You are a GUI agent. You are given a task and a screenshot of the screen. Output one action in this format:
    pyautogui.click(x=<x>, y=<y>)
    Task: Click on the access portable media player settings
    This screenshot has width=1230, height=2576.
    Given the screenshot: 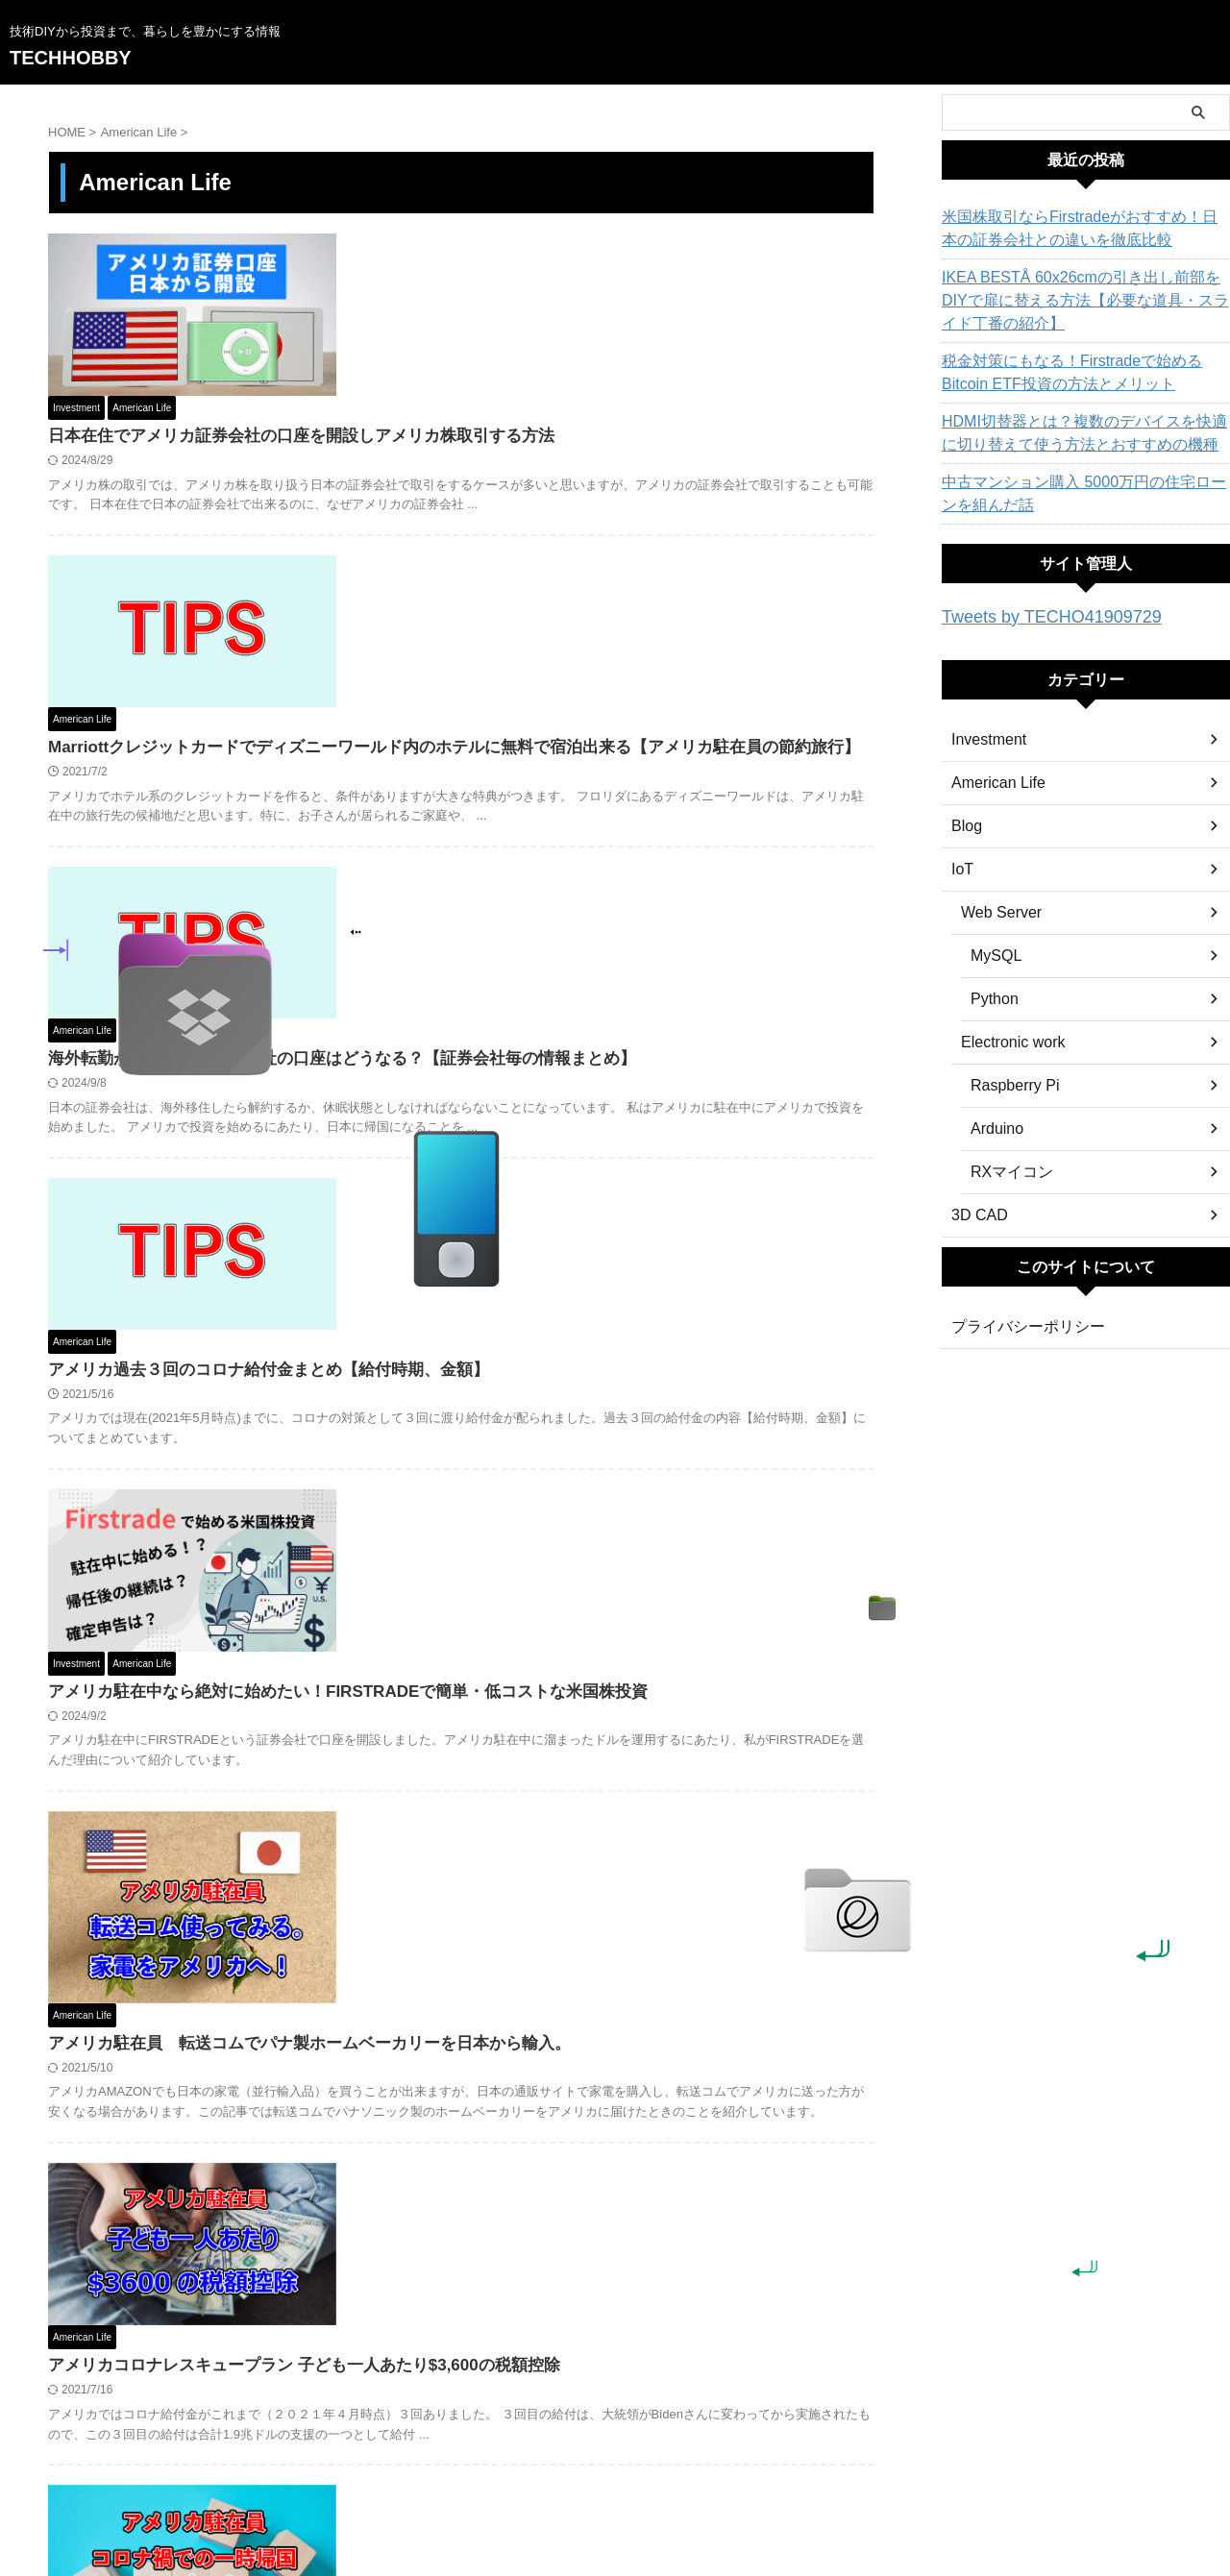 What is the action you would take?
    pyautogui.click(x=456, y=1209)
    